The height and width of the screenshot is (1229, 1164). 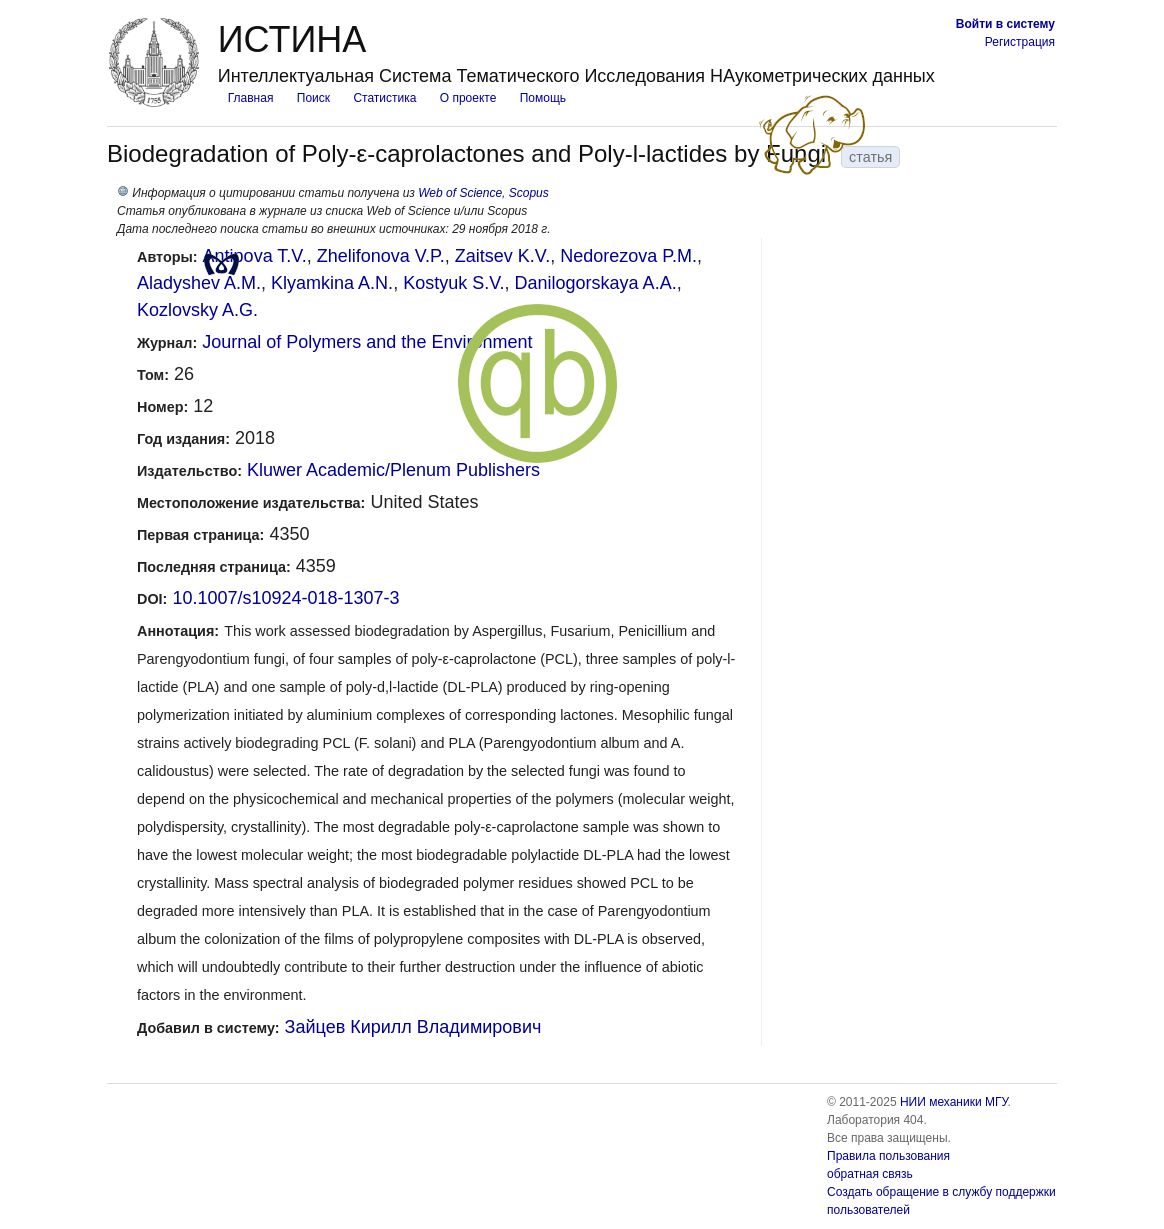 I want to click on tokyo metro logo, so click(x=221, y=264).